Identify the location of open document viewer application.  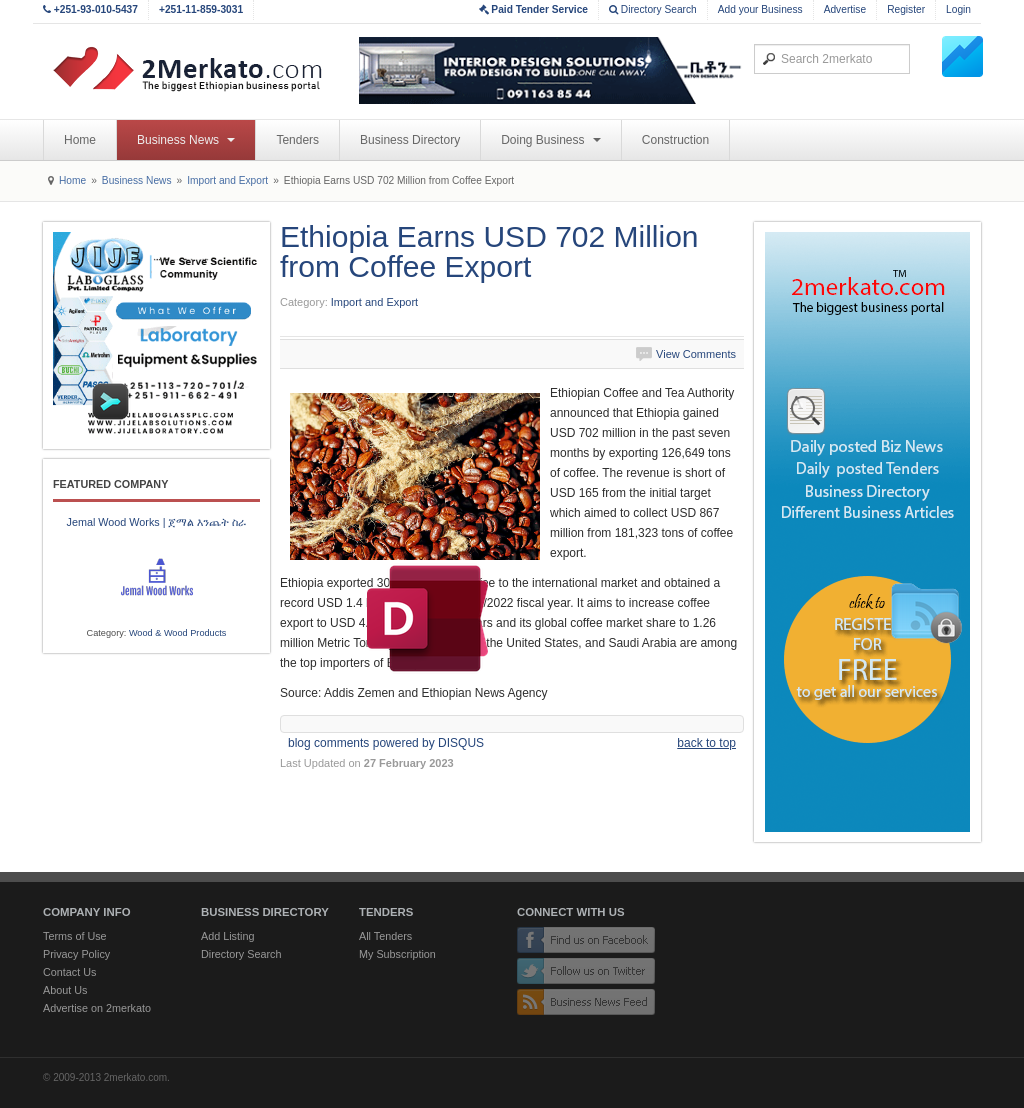
(806, 411).